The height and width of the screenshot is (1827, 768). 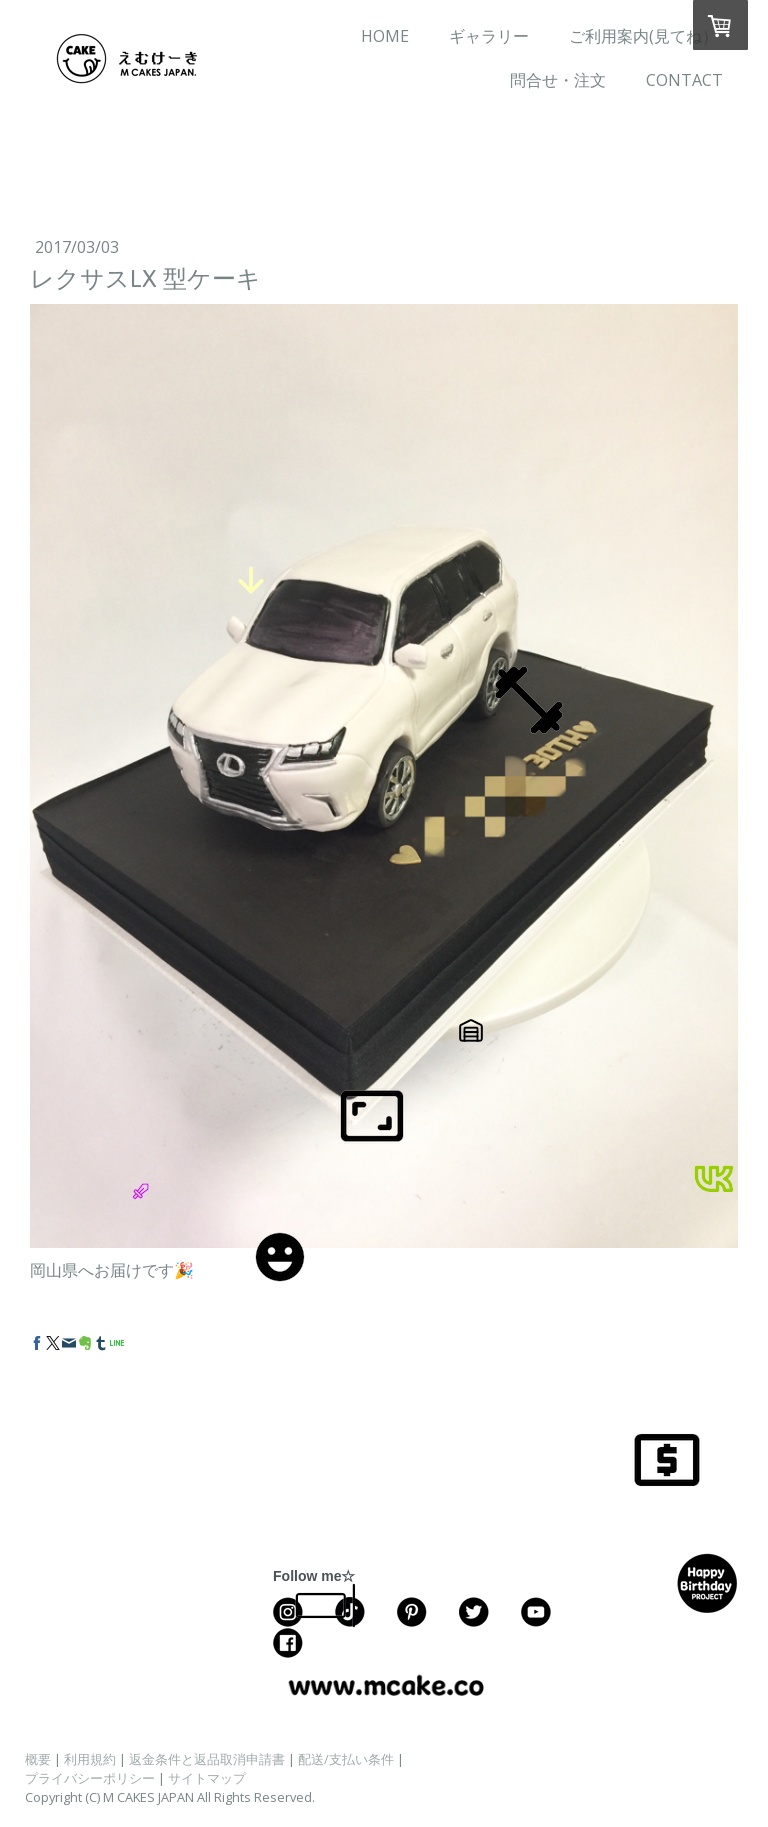 What do you see at coordinates (714, 1178) in the screenshot?
I see `open VK social network` at bounding box center [714, 1178].